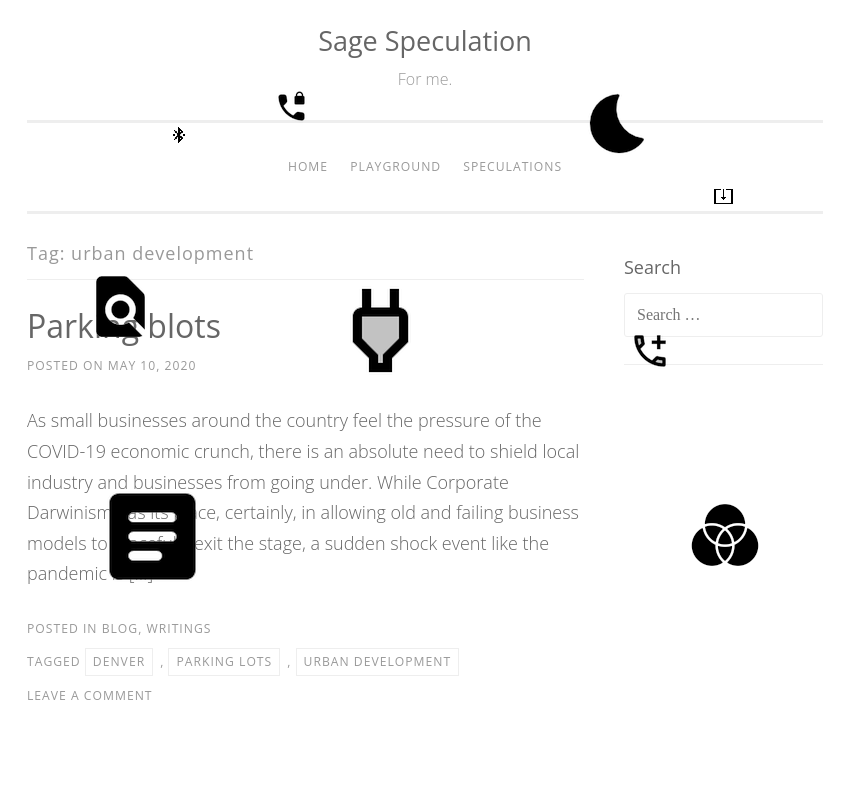 The width and height of the screenshot is (850, 789). I want to click on view article or document content, so click(152, 536).